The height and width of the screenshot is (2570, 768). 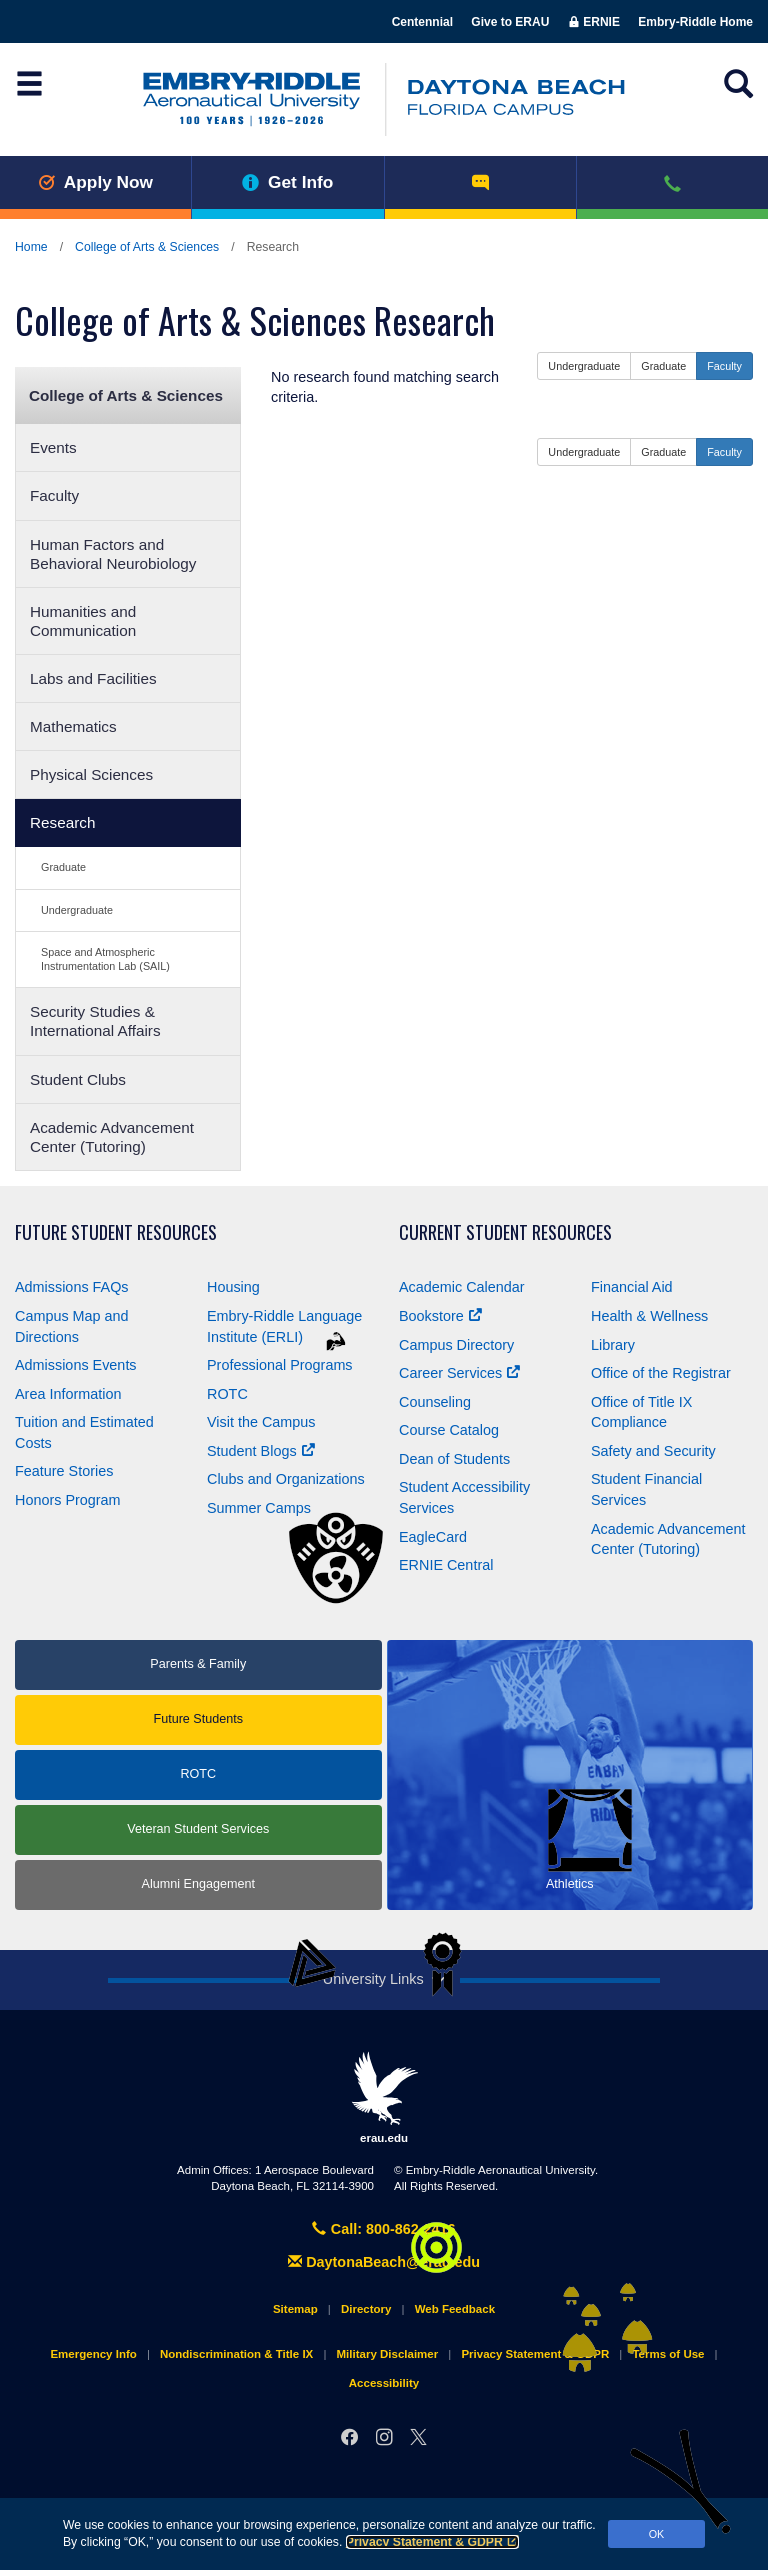 I want to click on dowsing or divination tool in a game interface, so click(x=680, y=2481).